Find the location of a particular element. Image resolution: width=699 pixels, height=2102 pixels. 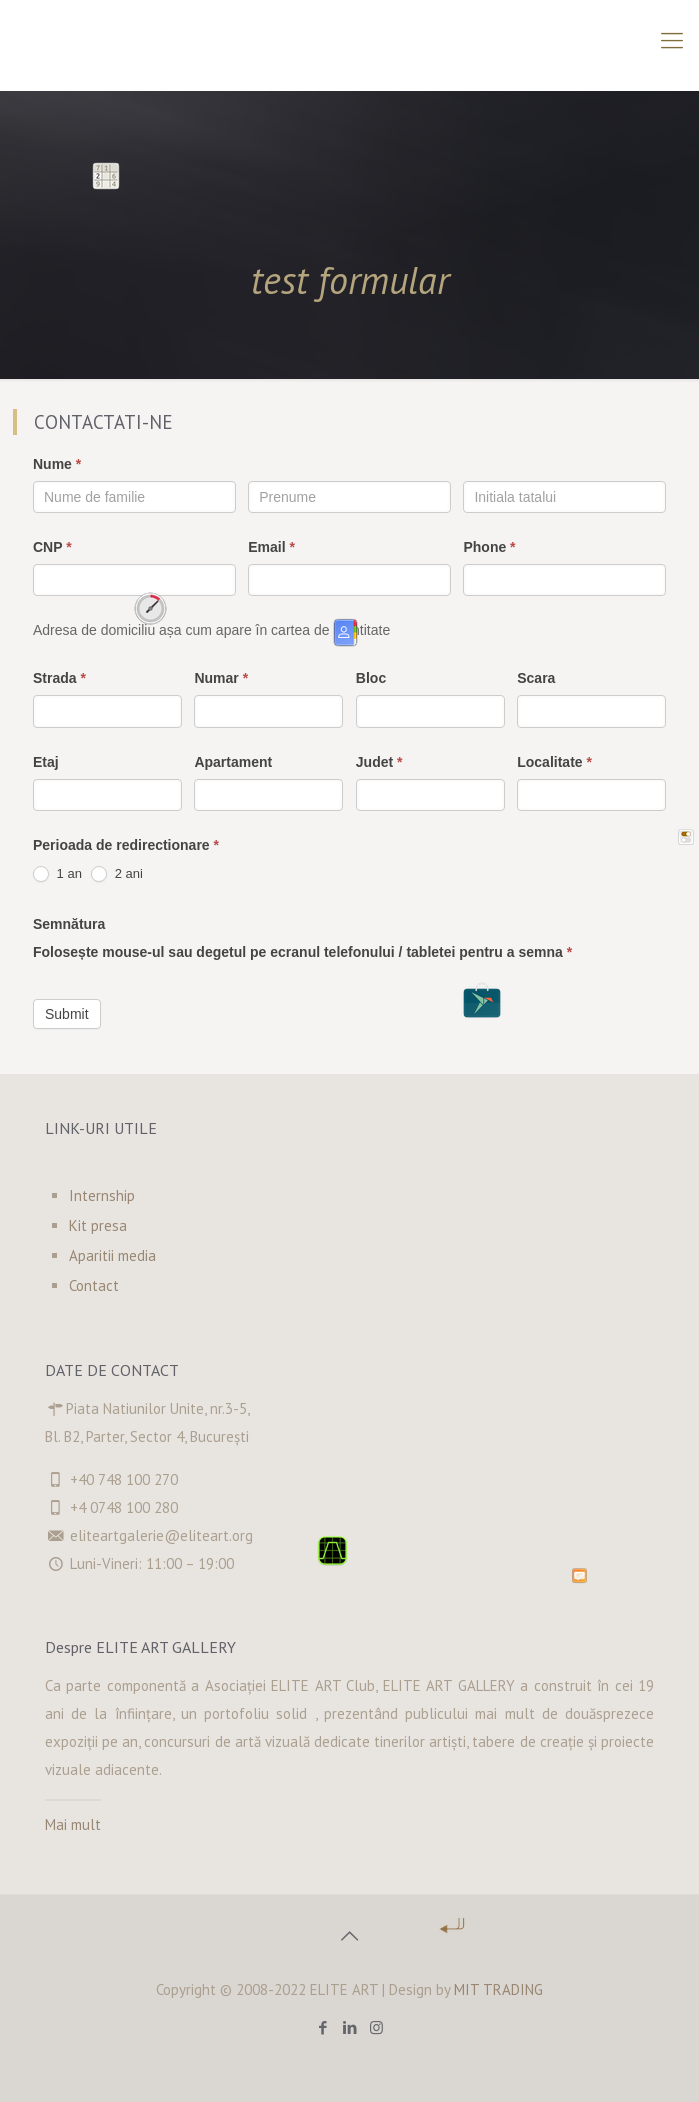

reply to all recipients in an email thread is located at coordinates (451, 1925).